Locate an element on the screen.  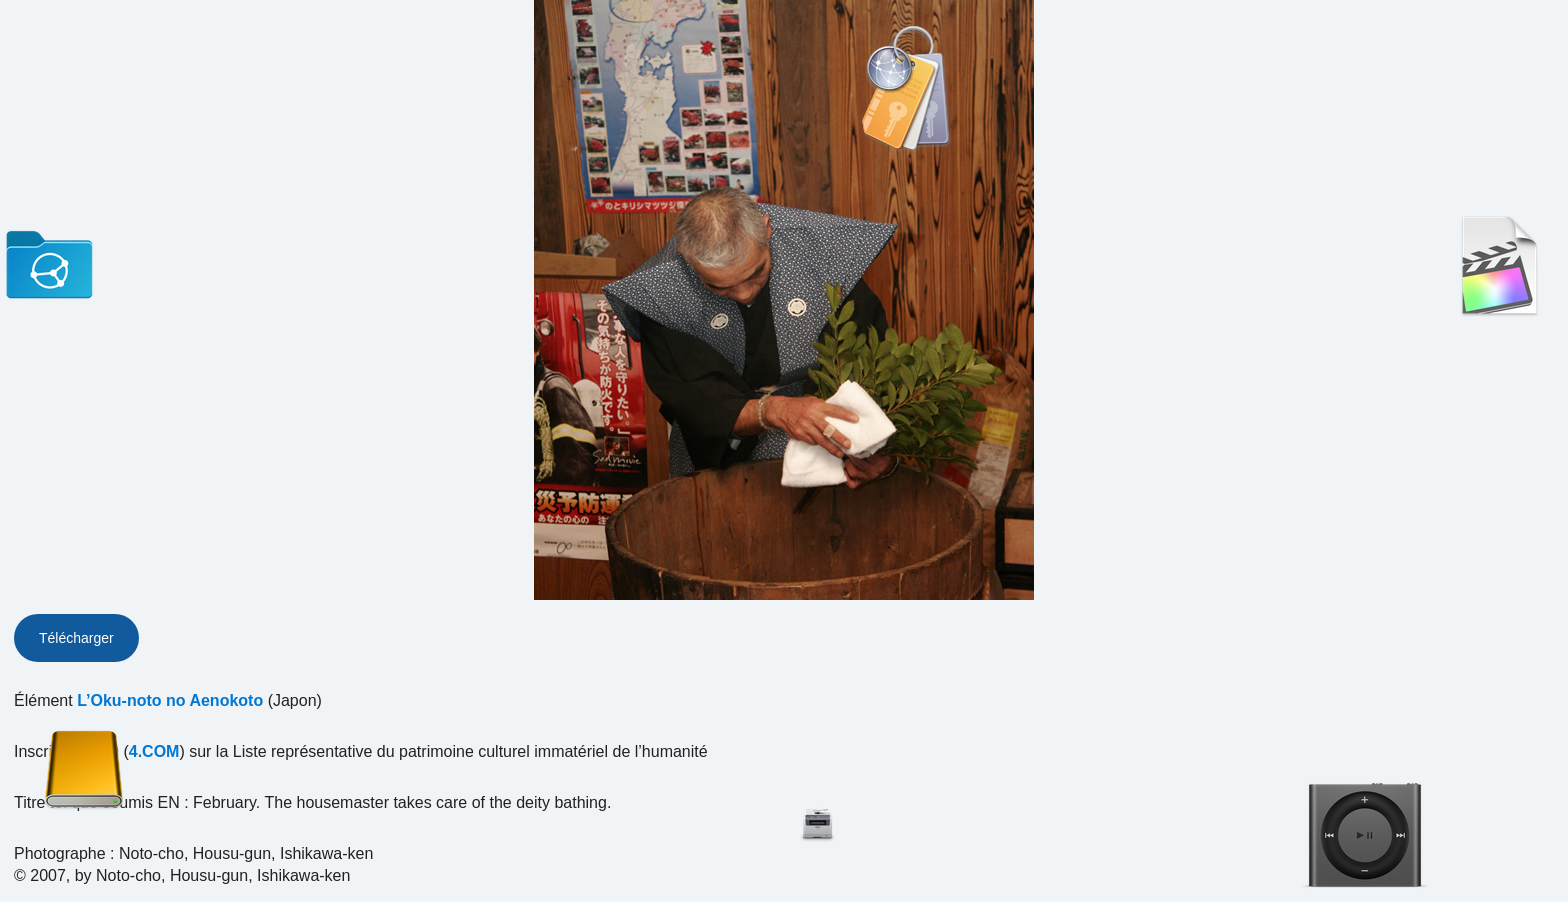
connect to a network printer is located at coordinates (817, 823).